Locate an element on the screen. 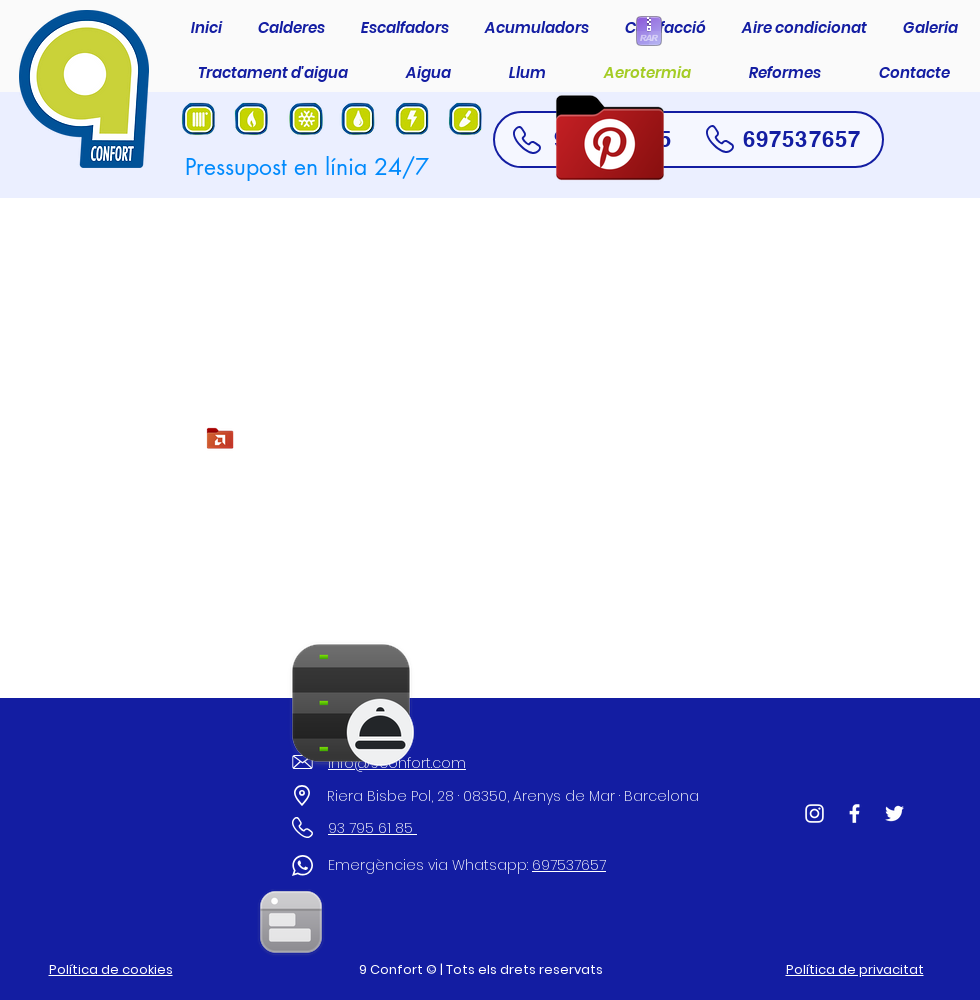 The width and height of the screenshot is (980, 1000). open pinterest downloads folder is located at coordinates (609, 140).